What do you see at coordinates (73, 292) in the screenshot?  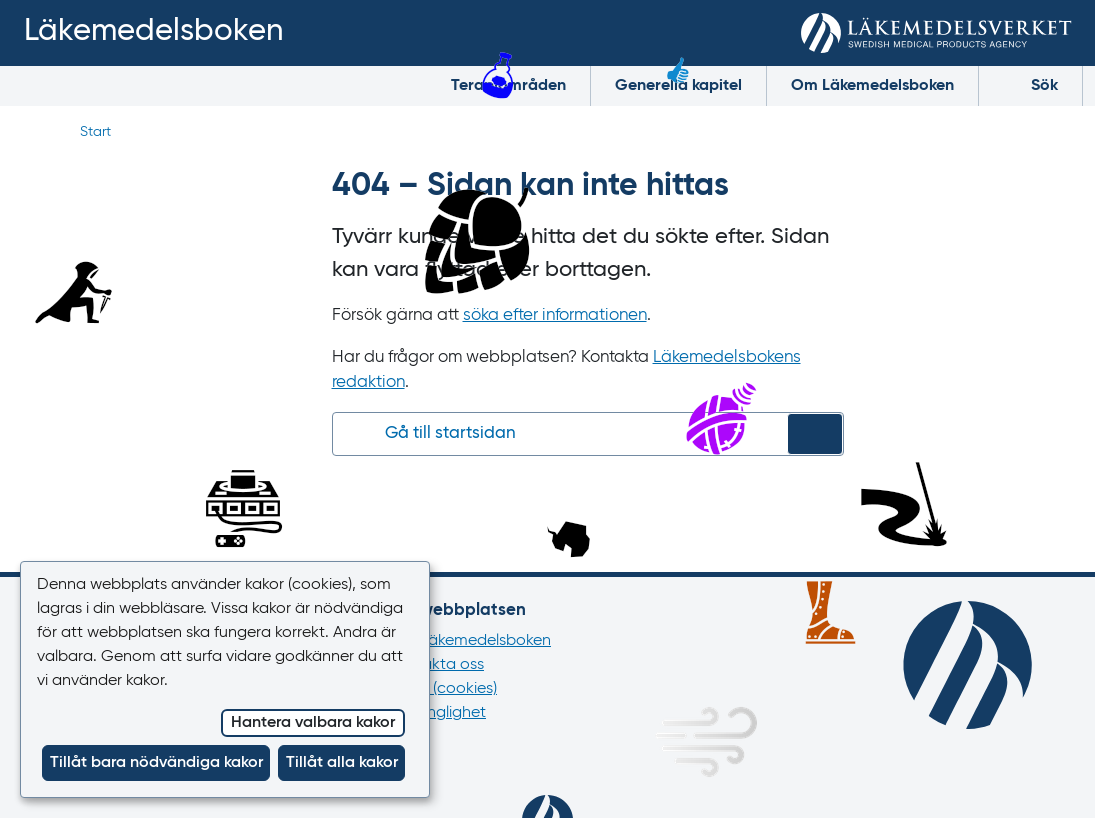 I see `select assassin or rogue character class` at bounding box center [73, 292].